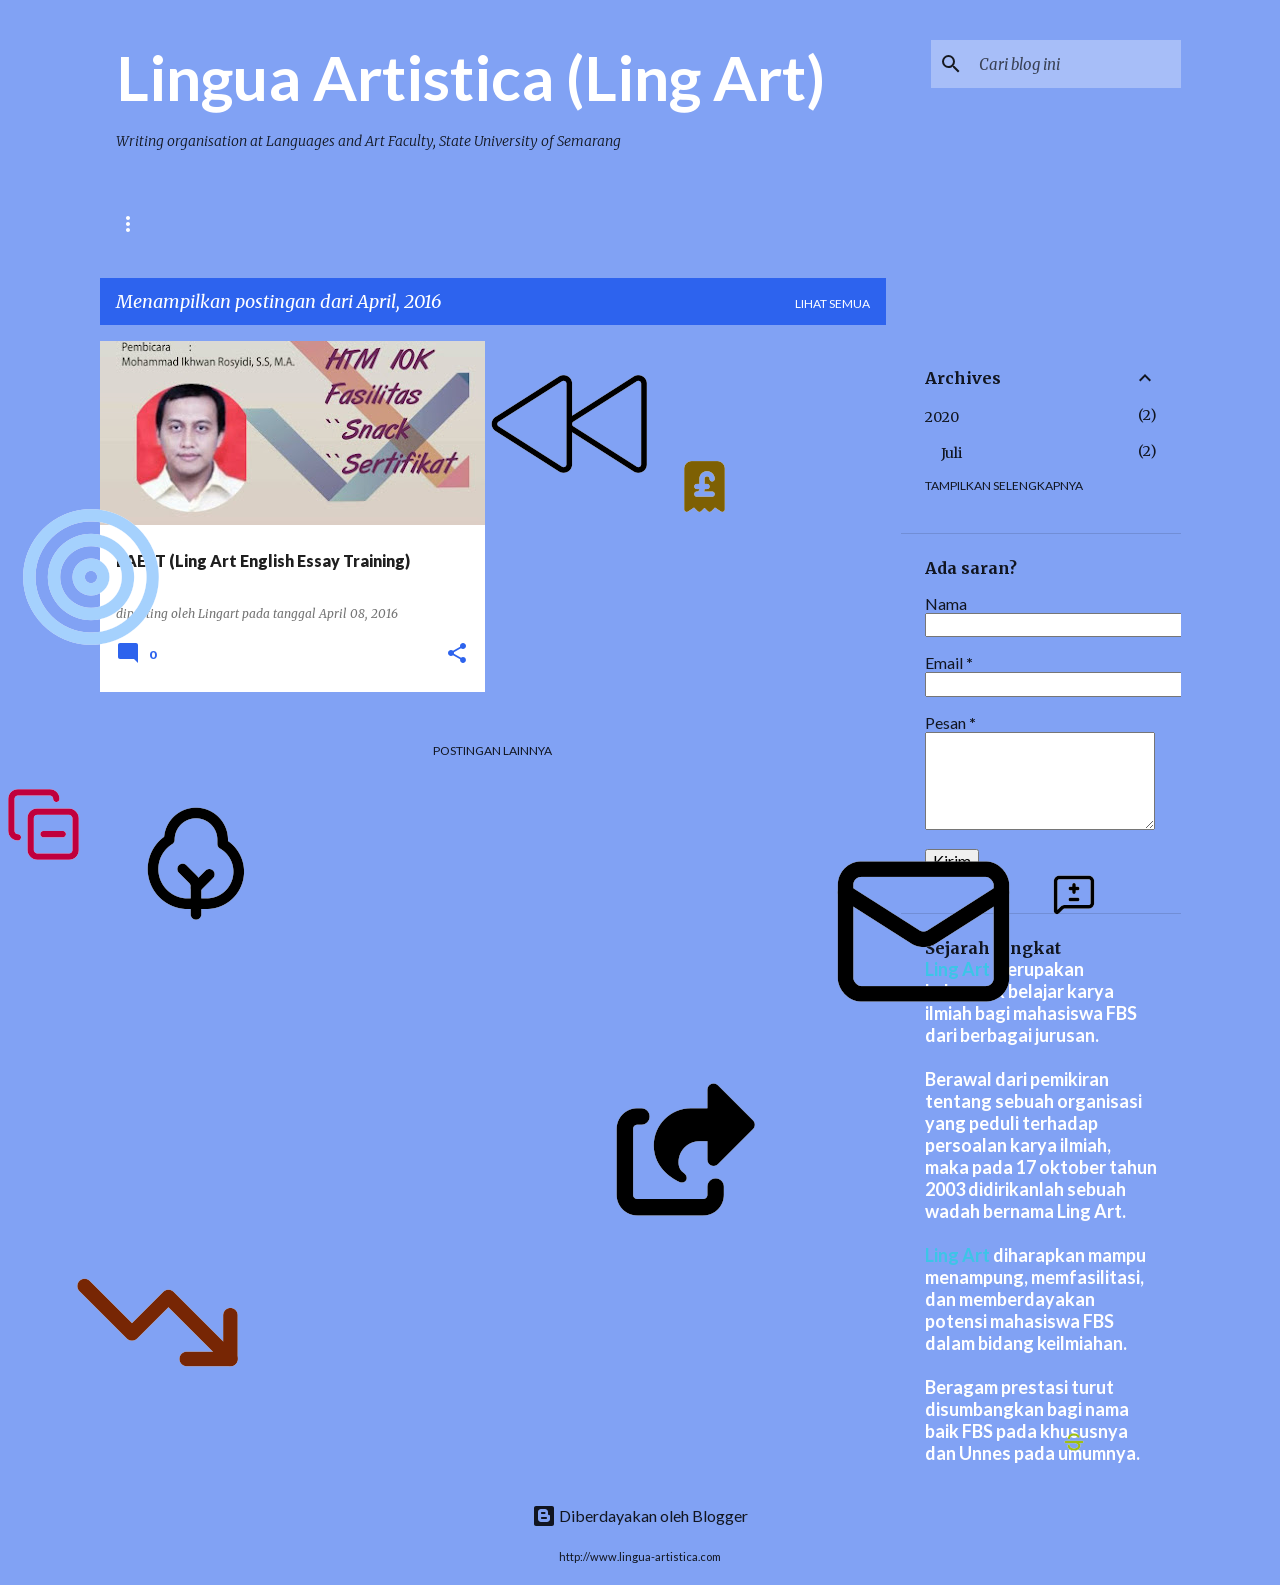 The image size is (1280, 1585). Describe the element at coordinates (682, 1149) in the screenshot. I see `share content to another app or platform` at that location.